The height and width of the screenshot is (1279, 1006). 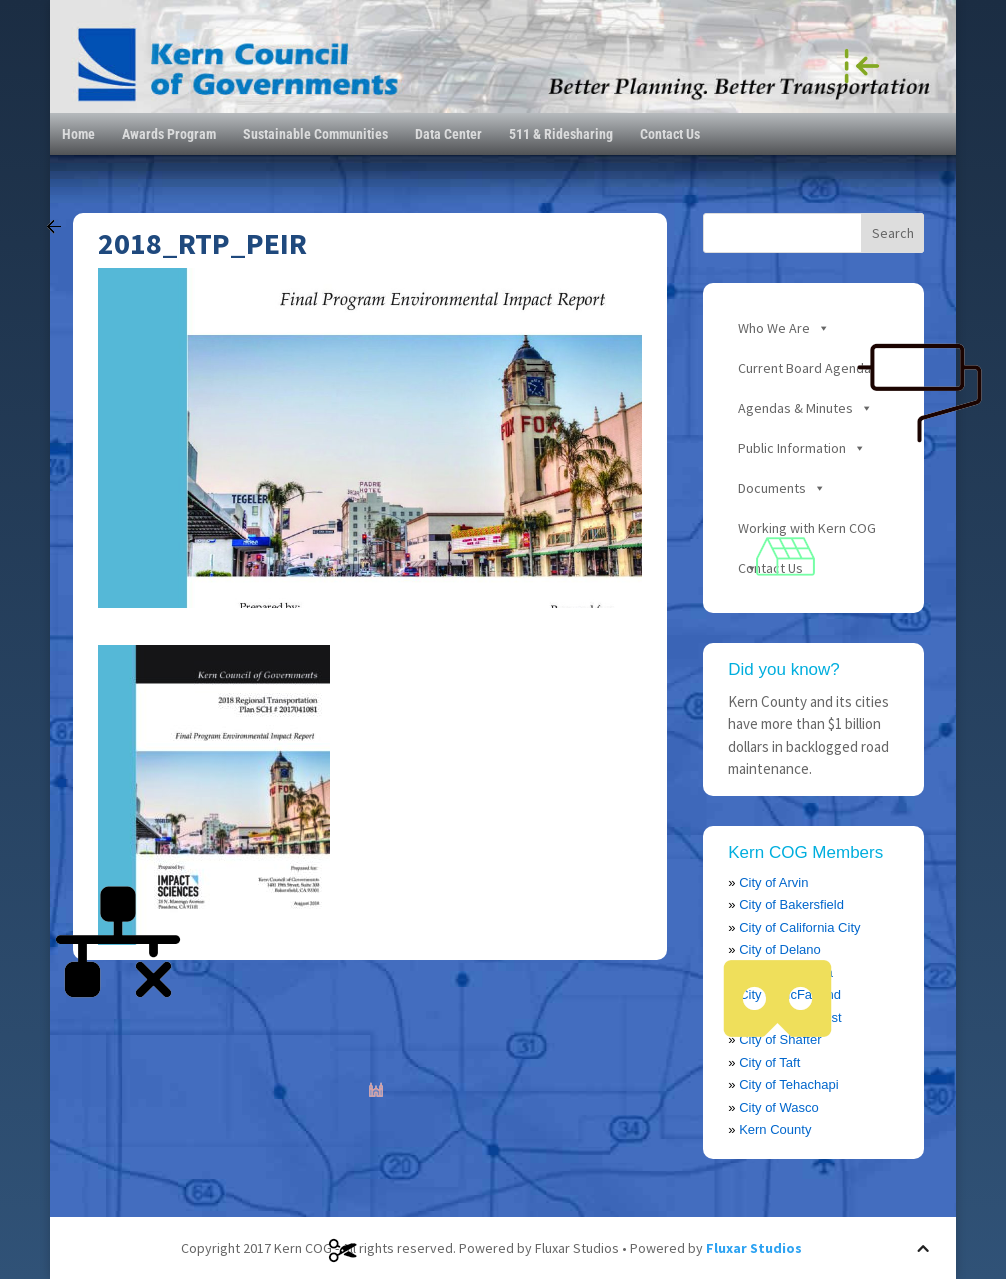 What do you see at coordinates (376, 1090) in the screenshot?
I see `locate nearby synagogues on a map` at bounding box center [376, 1090].